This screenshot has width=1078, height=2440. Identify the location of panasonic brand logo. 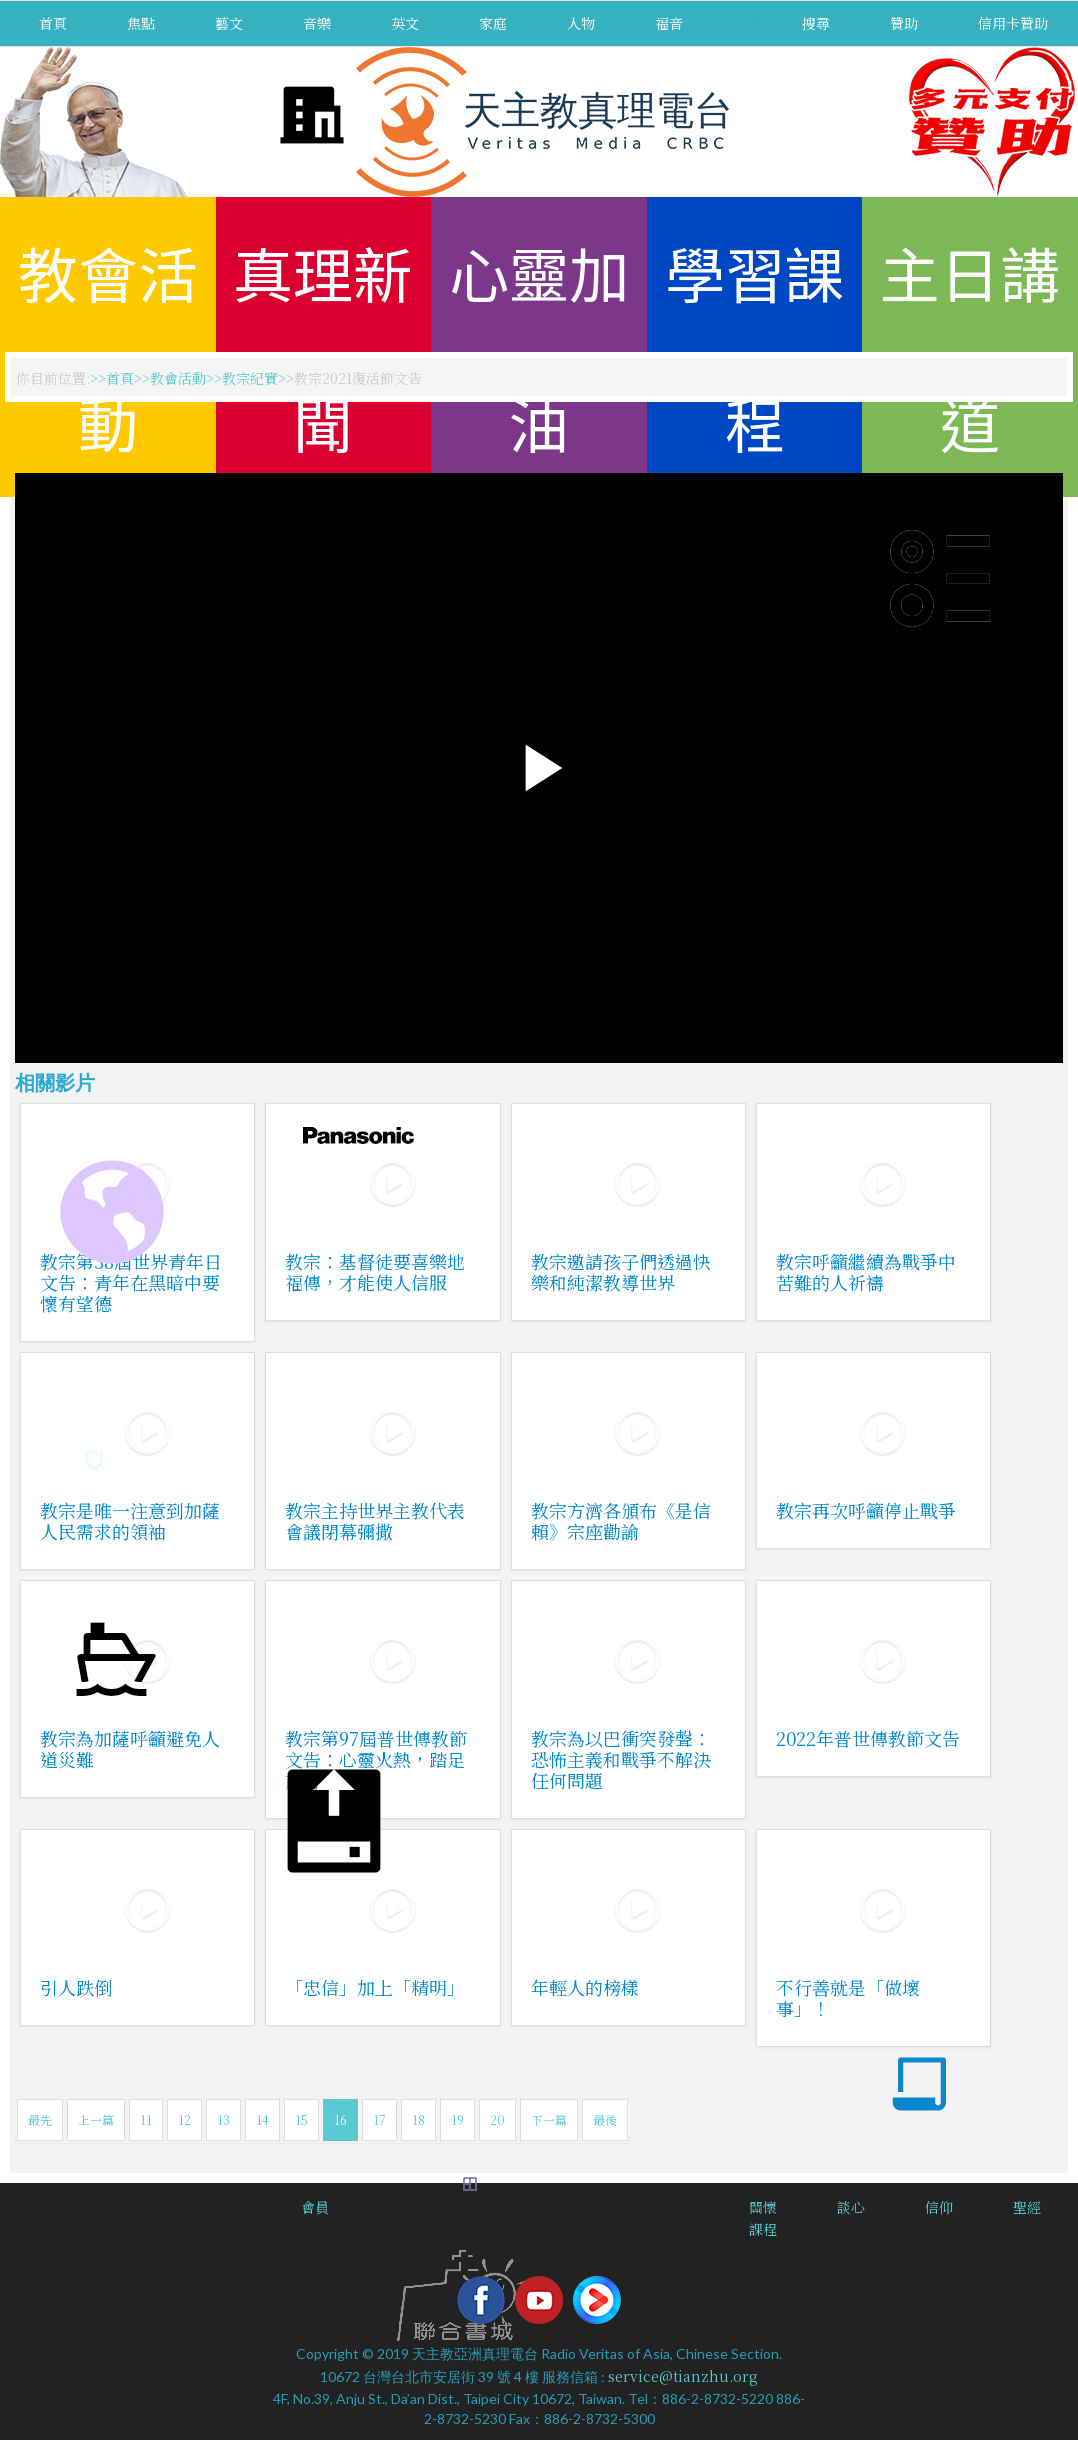
(358, 1135).